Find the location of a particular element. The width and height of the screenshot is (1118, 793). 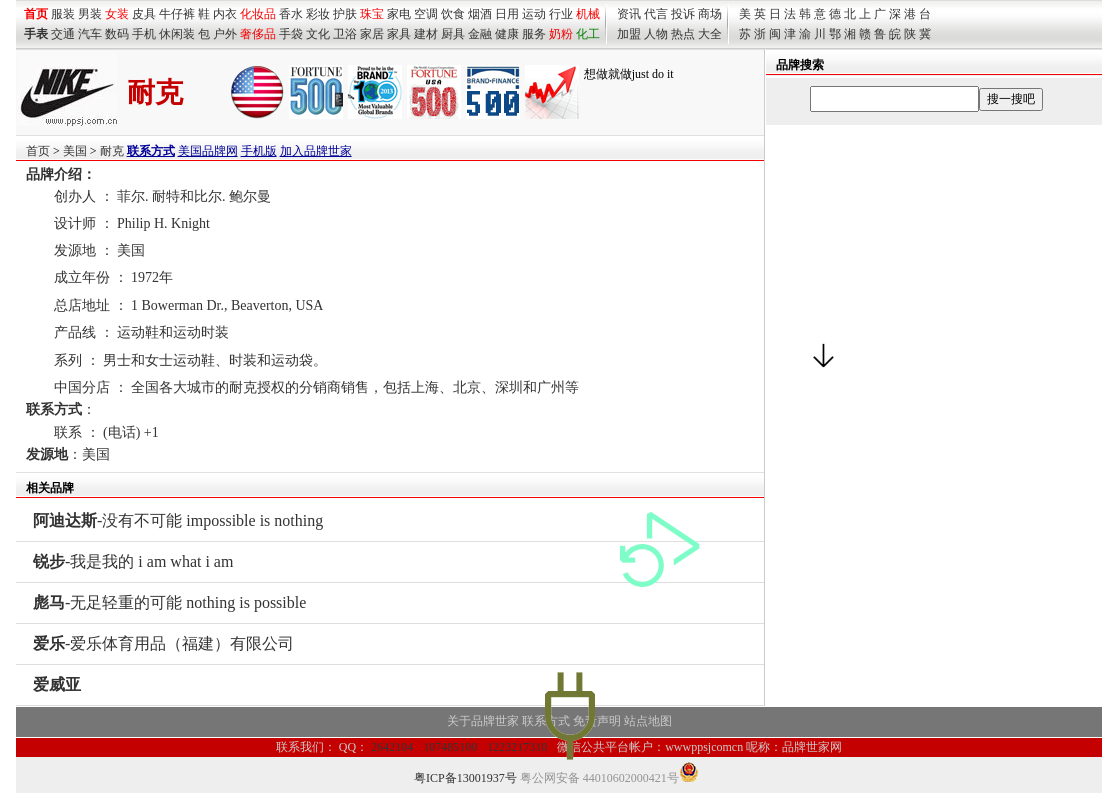

rerun the current debug session is located at coordinates (663, 544).